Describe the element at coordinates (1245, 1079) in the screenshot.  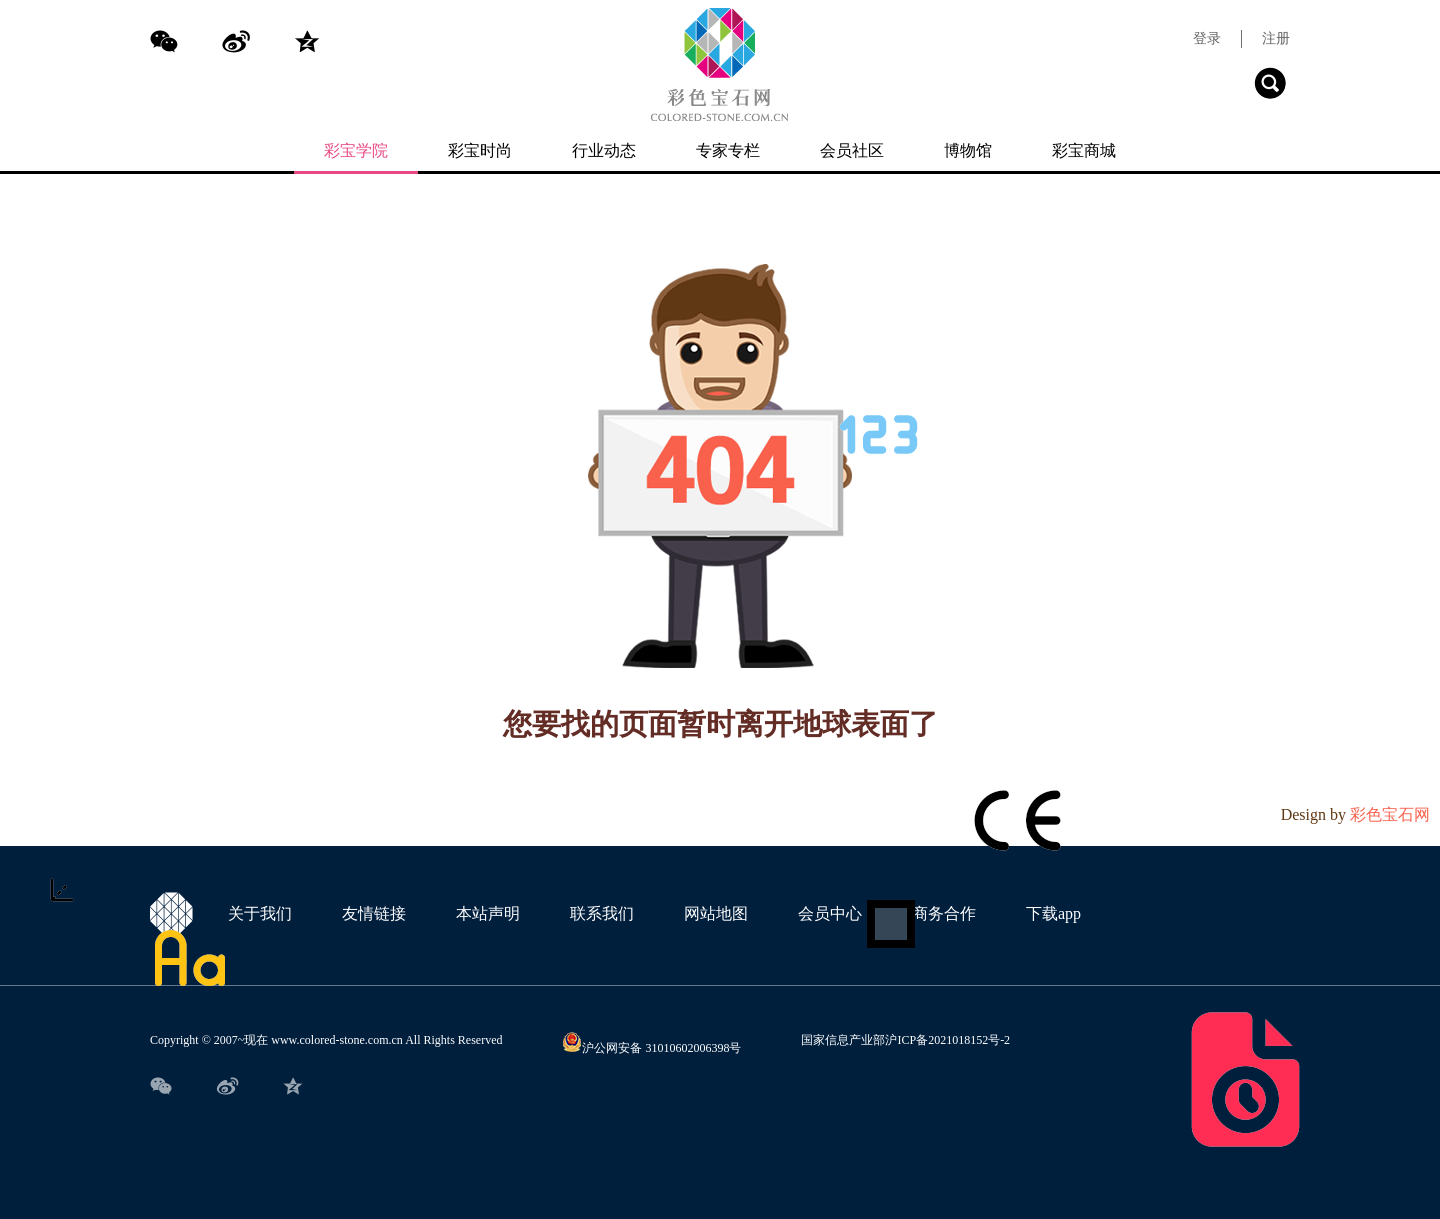
I see `view file history or recent activity` at that location.